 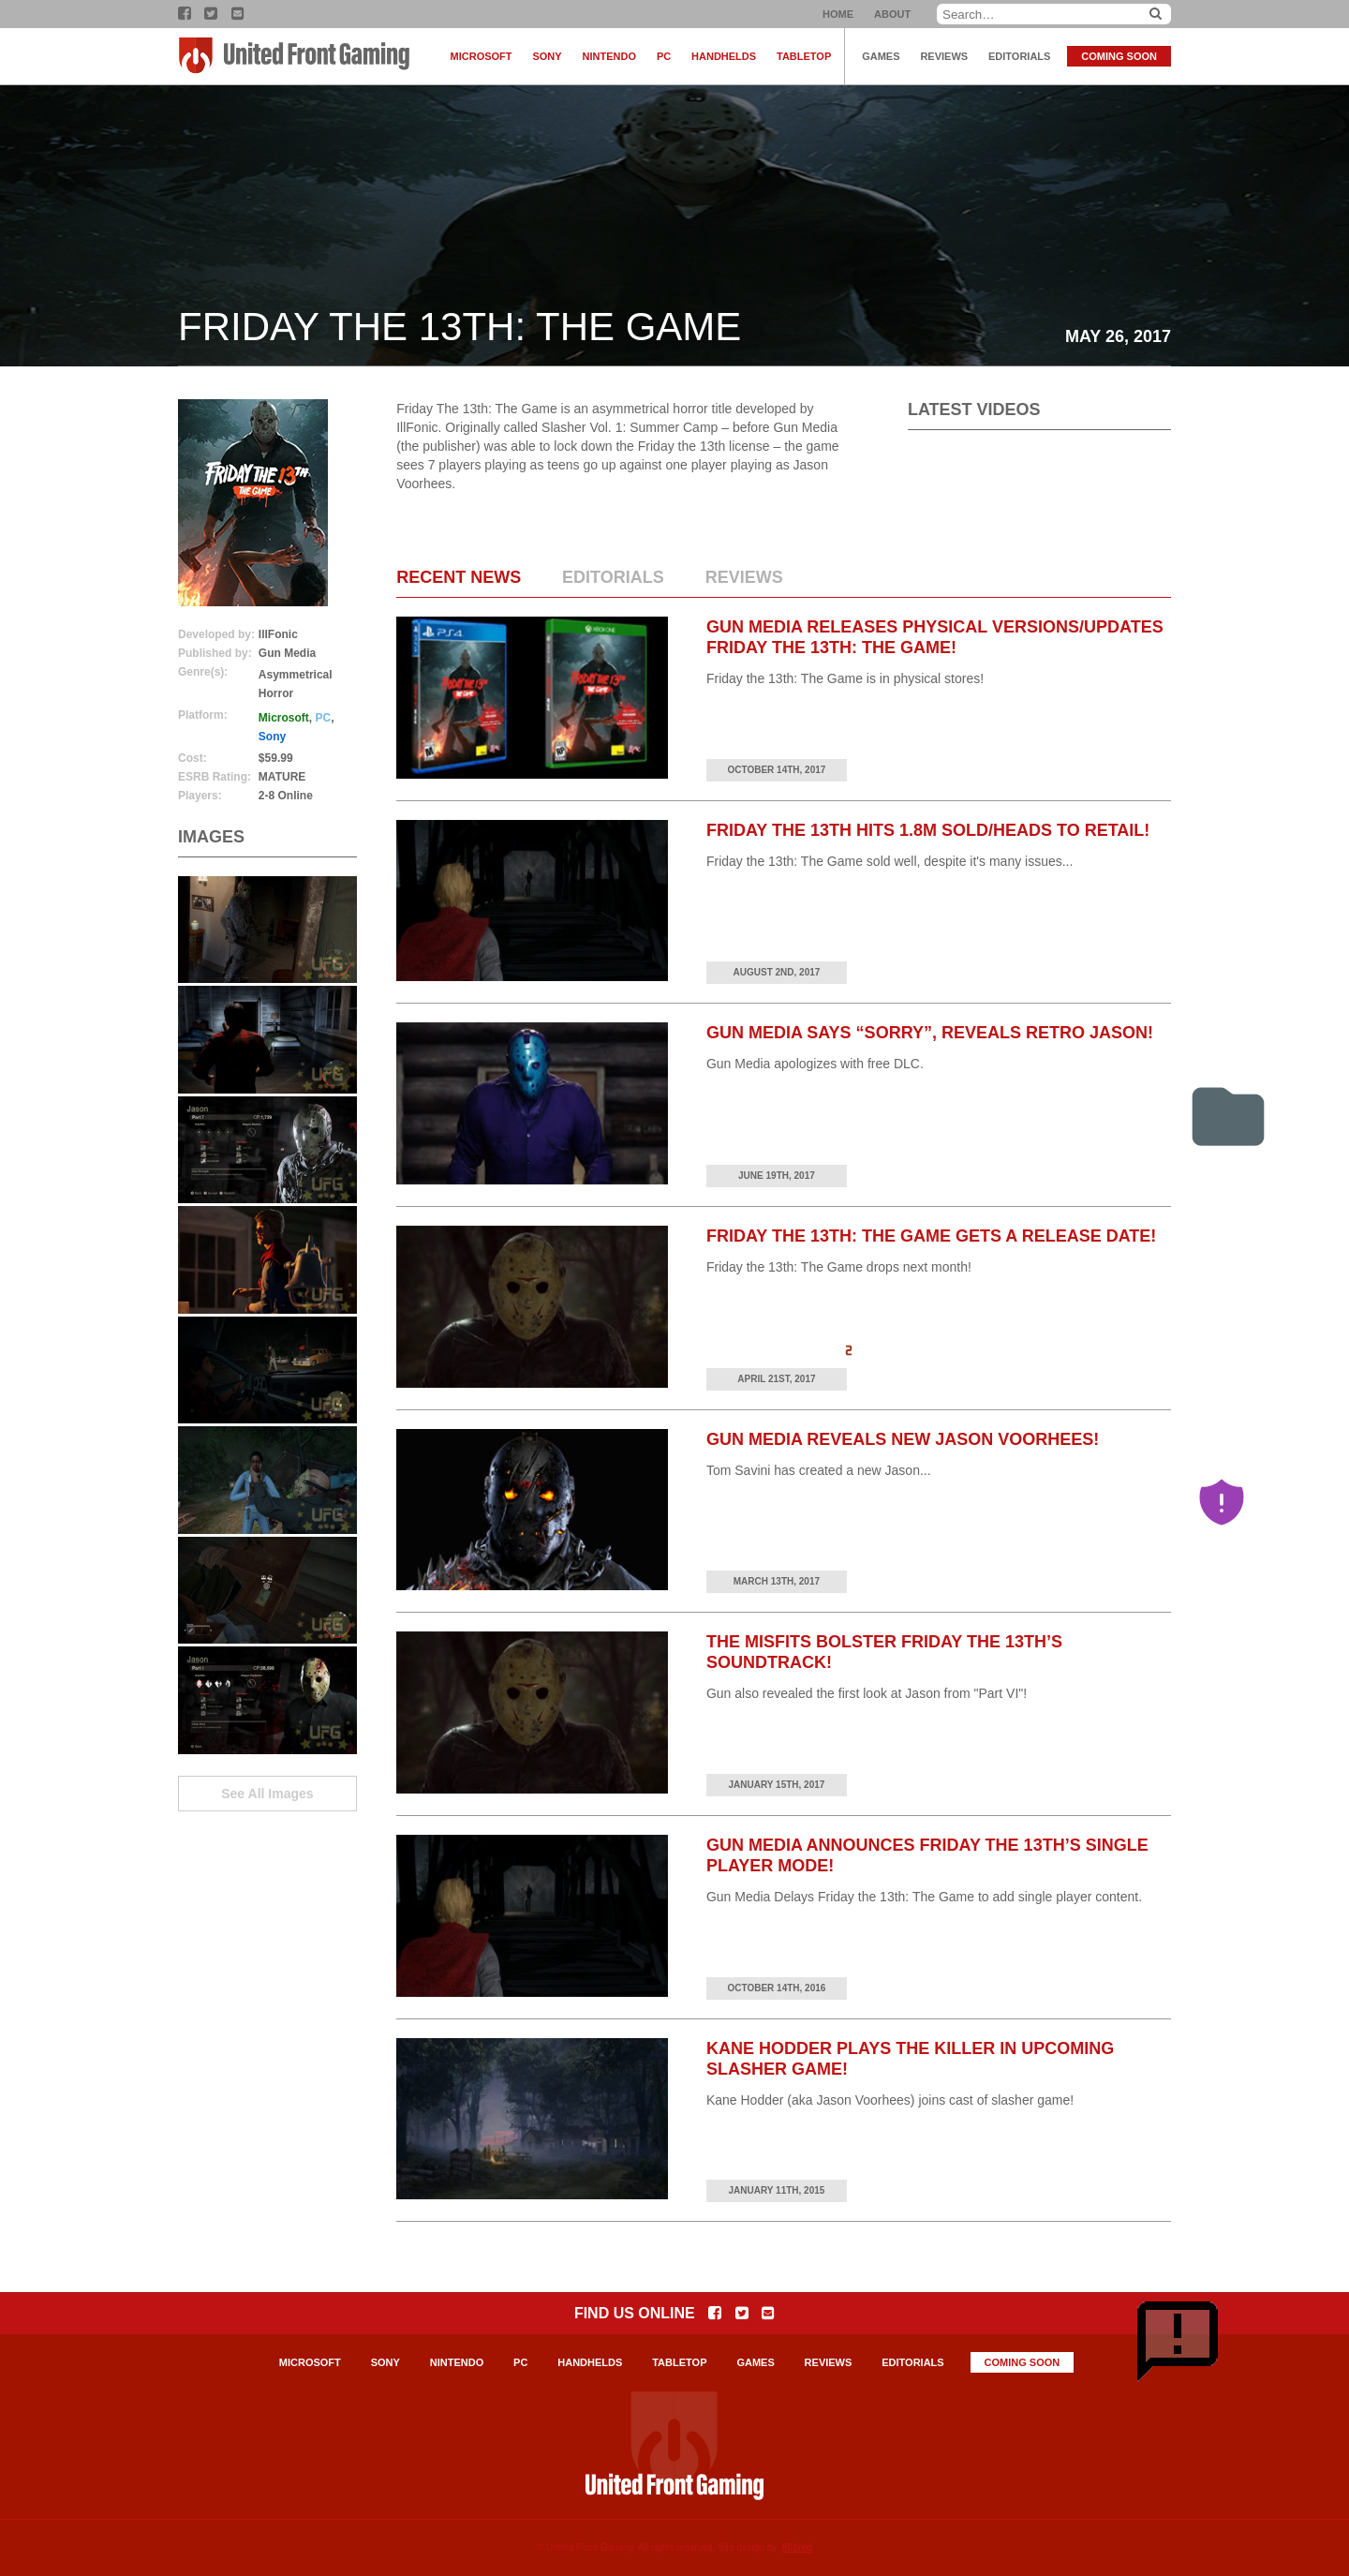 What do you see at coordinates (849, 1350) in the screenshot?
I see `indicates second item or step in a sequence` at bounding box center [849, 1350].